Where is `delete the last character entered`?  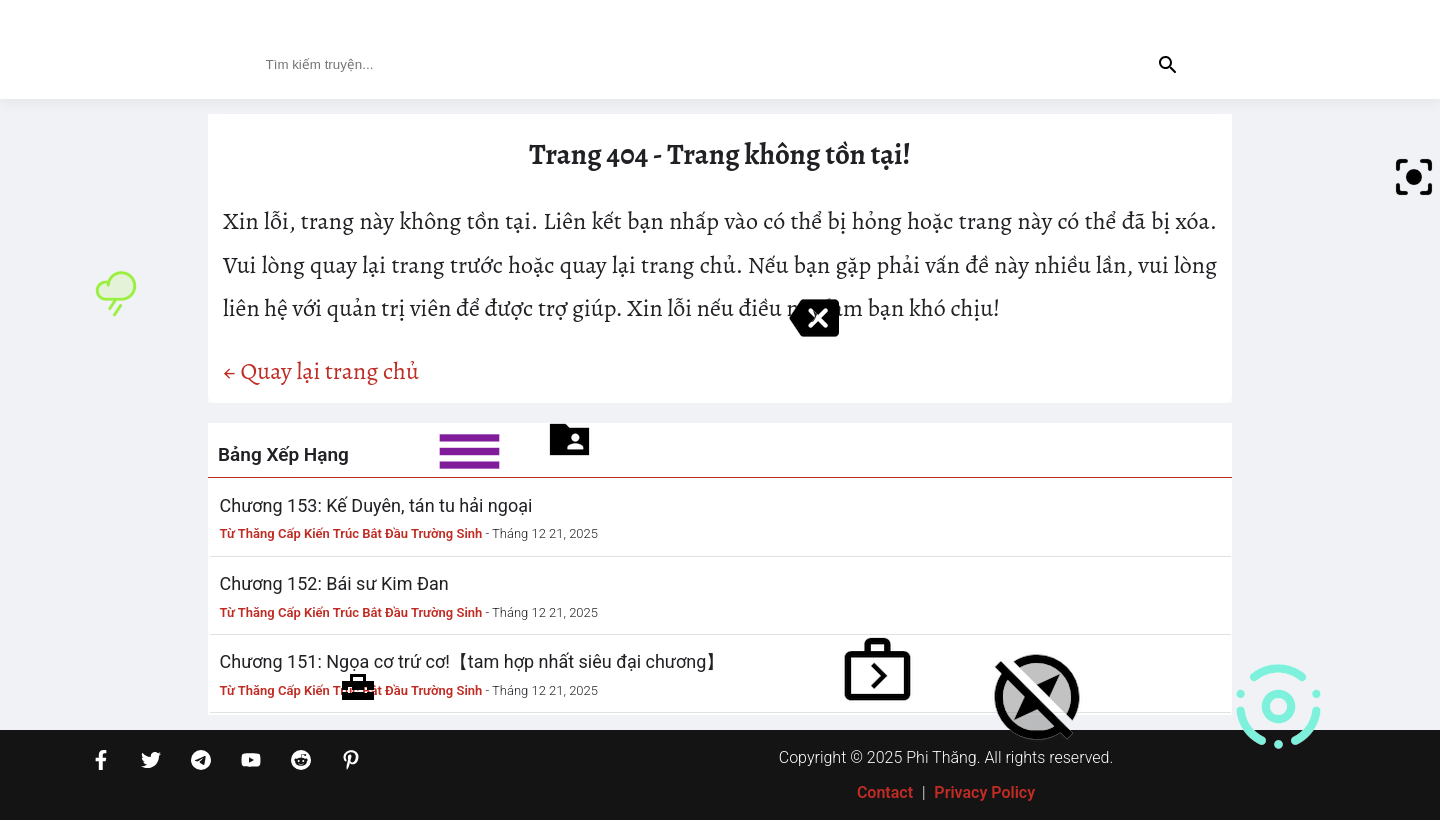 delete the last character entered is located at coordinates (814, 318).